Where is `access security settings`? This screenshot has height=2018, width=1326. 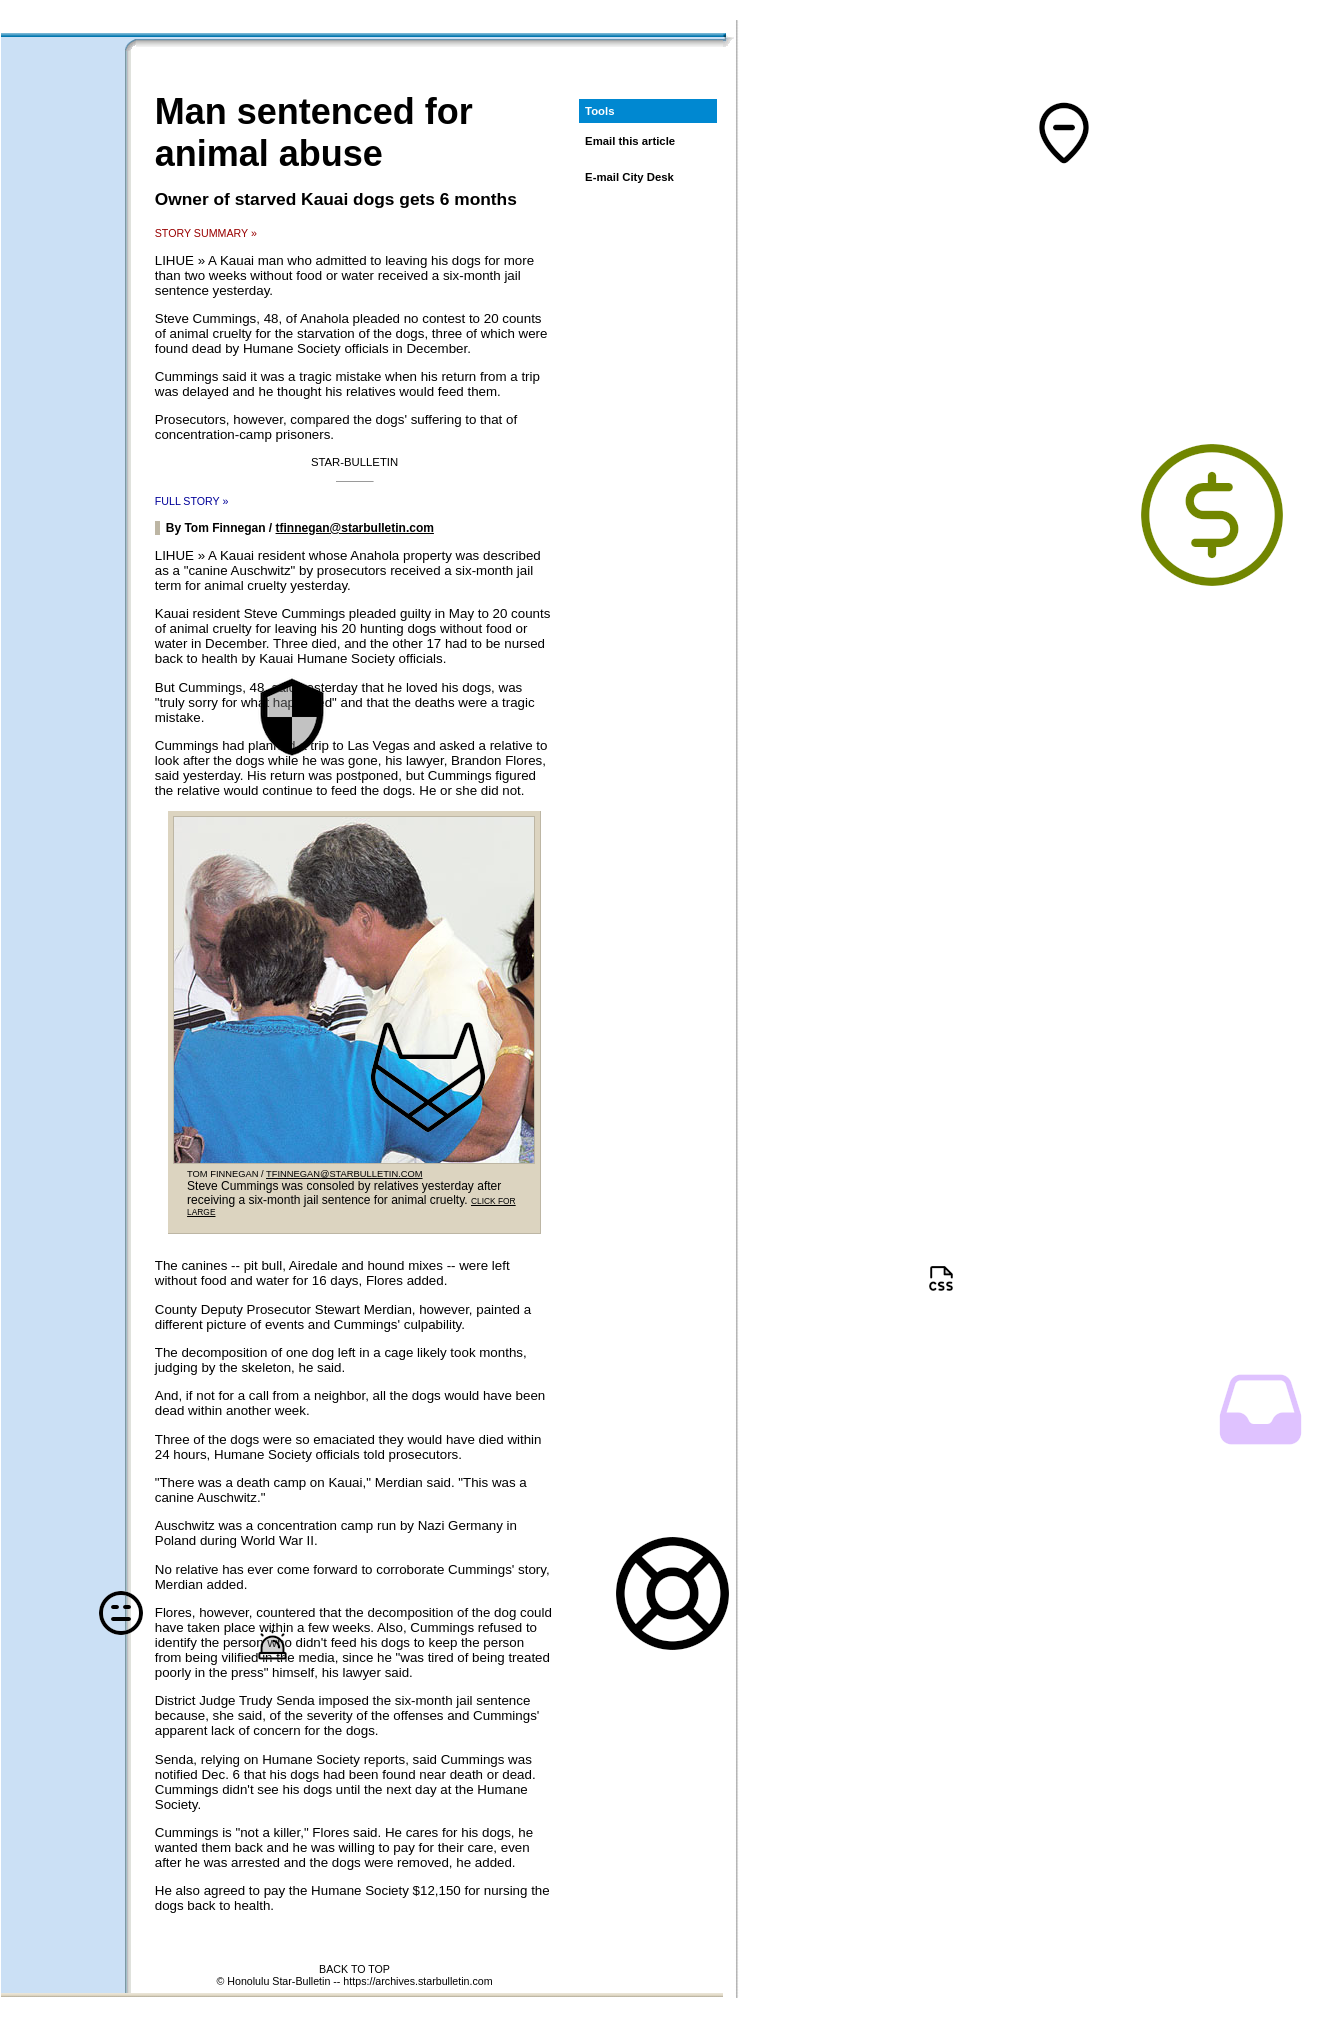 access security settings is located at coordinates (292, 717).